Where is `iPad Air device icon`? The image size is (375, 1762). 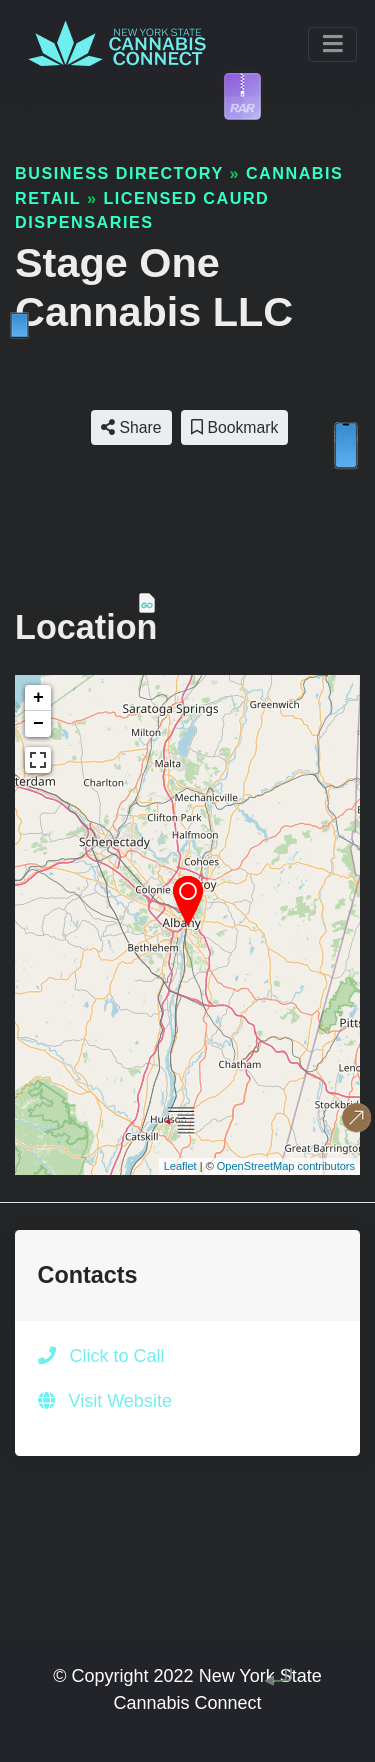
iPad Air device icon is located at coordinates (19, 325).